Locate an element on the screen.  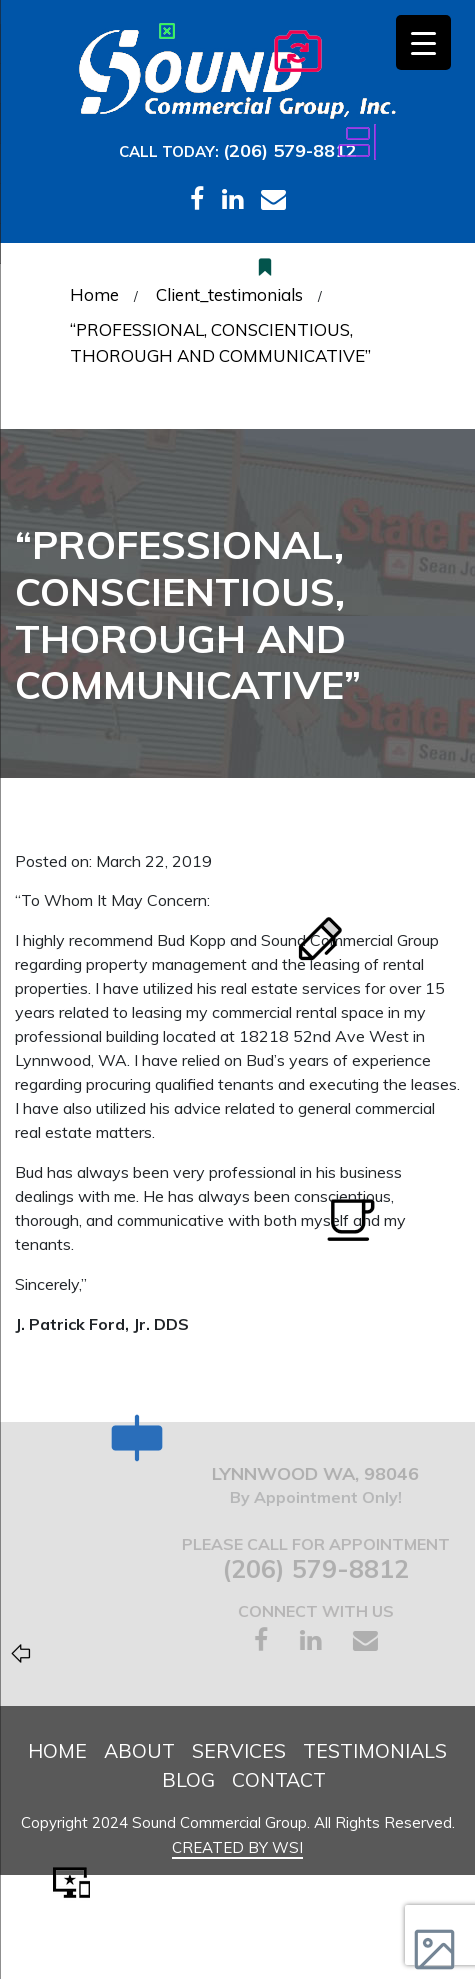
view image or photo is located at coordinates (434, 1949).